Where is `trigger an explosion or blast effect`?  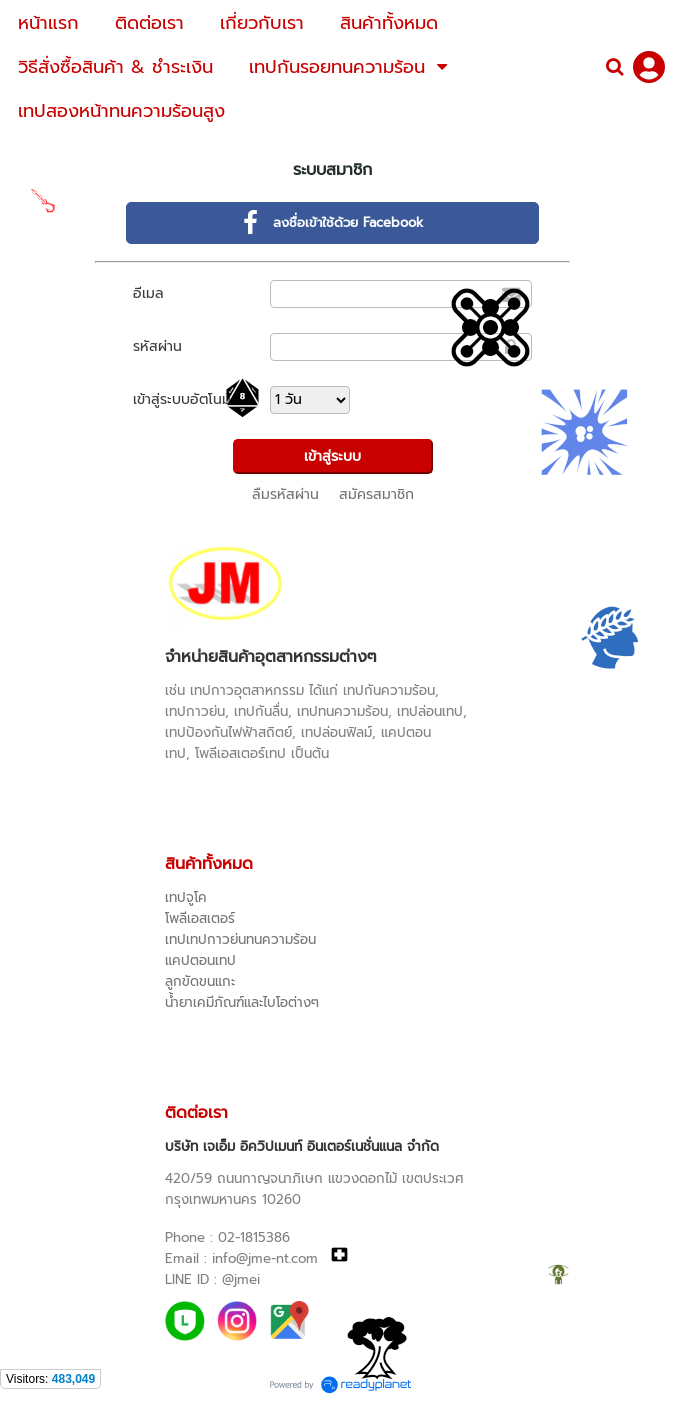
trigger an explosion or blast effect is located at coordinates (584, 432).